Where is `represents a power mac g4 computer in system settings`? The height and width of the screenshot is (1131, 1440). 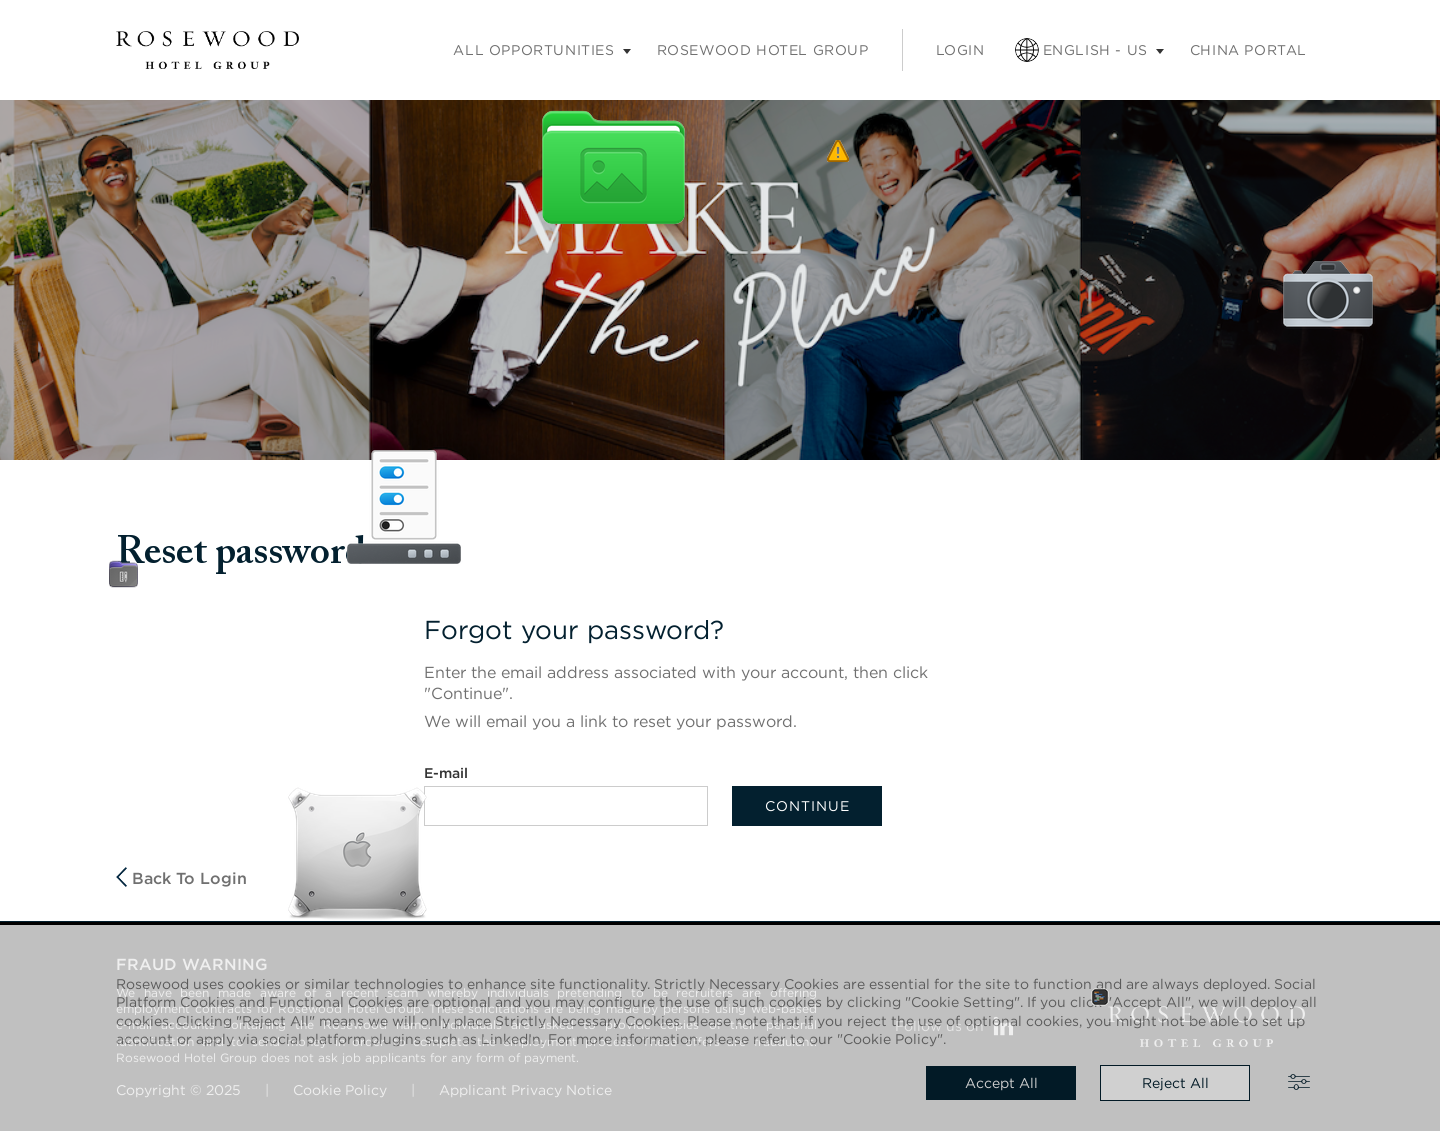
represents a power mac g4 computer in system settings is located at coordinates (357, 850).